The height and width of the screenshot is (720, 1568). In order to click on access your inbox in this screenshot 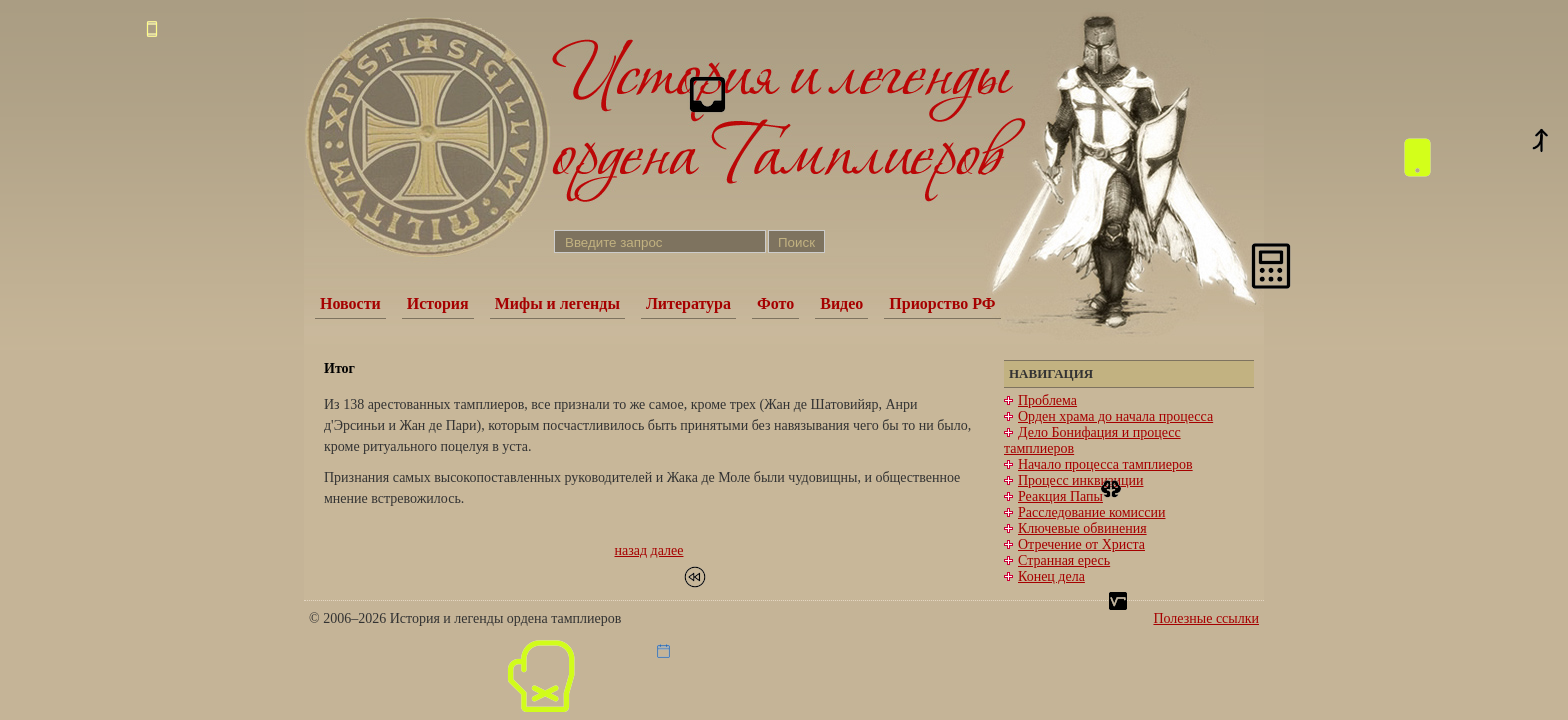, I will do `click(707, 94)`.